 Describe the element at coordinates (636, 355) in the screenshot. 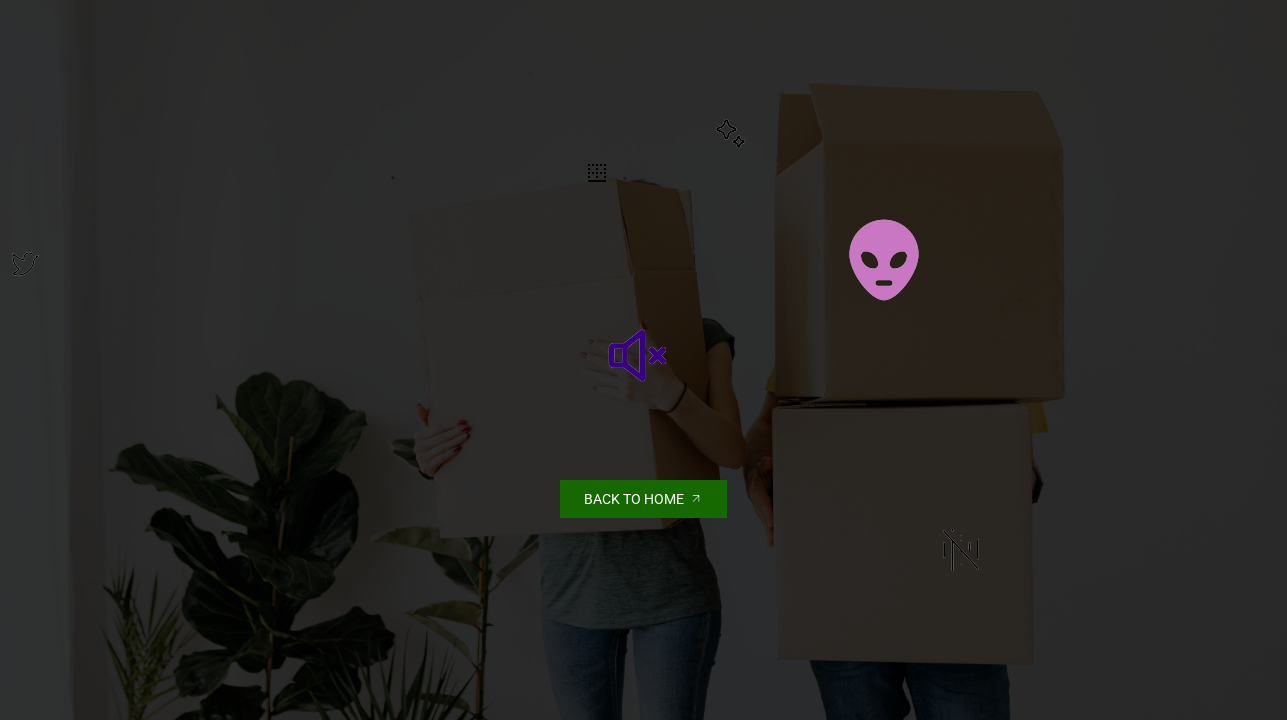

I see `mute audio` at that location.